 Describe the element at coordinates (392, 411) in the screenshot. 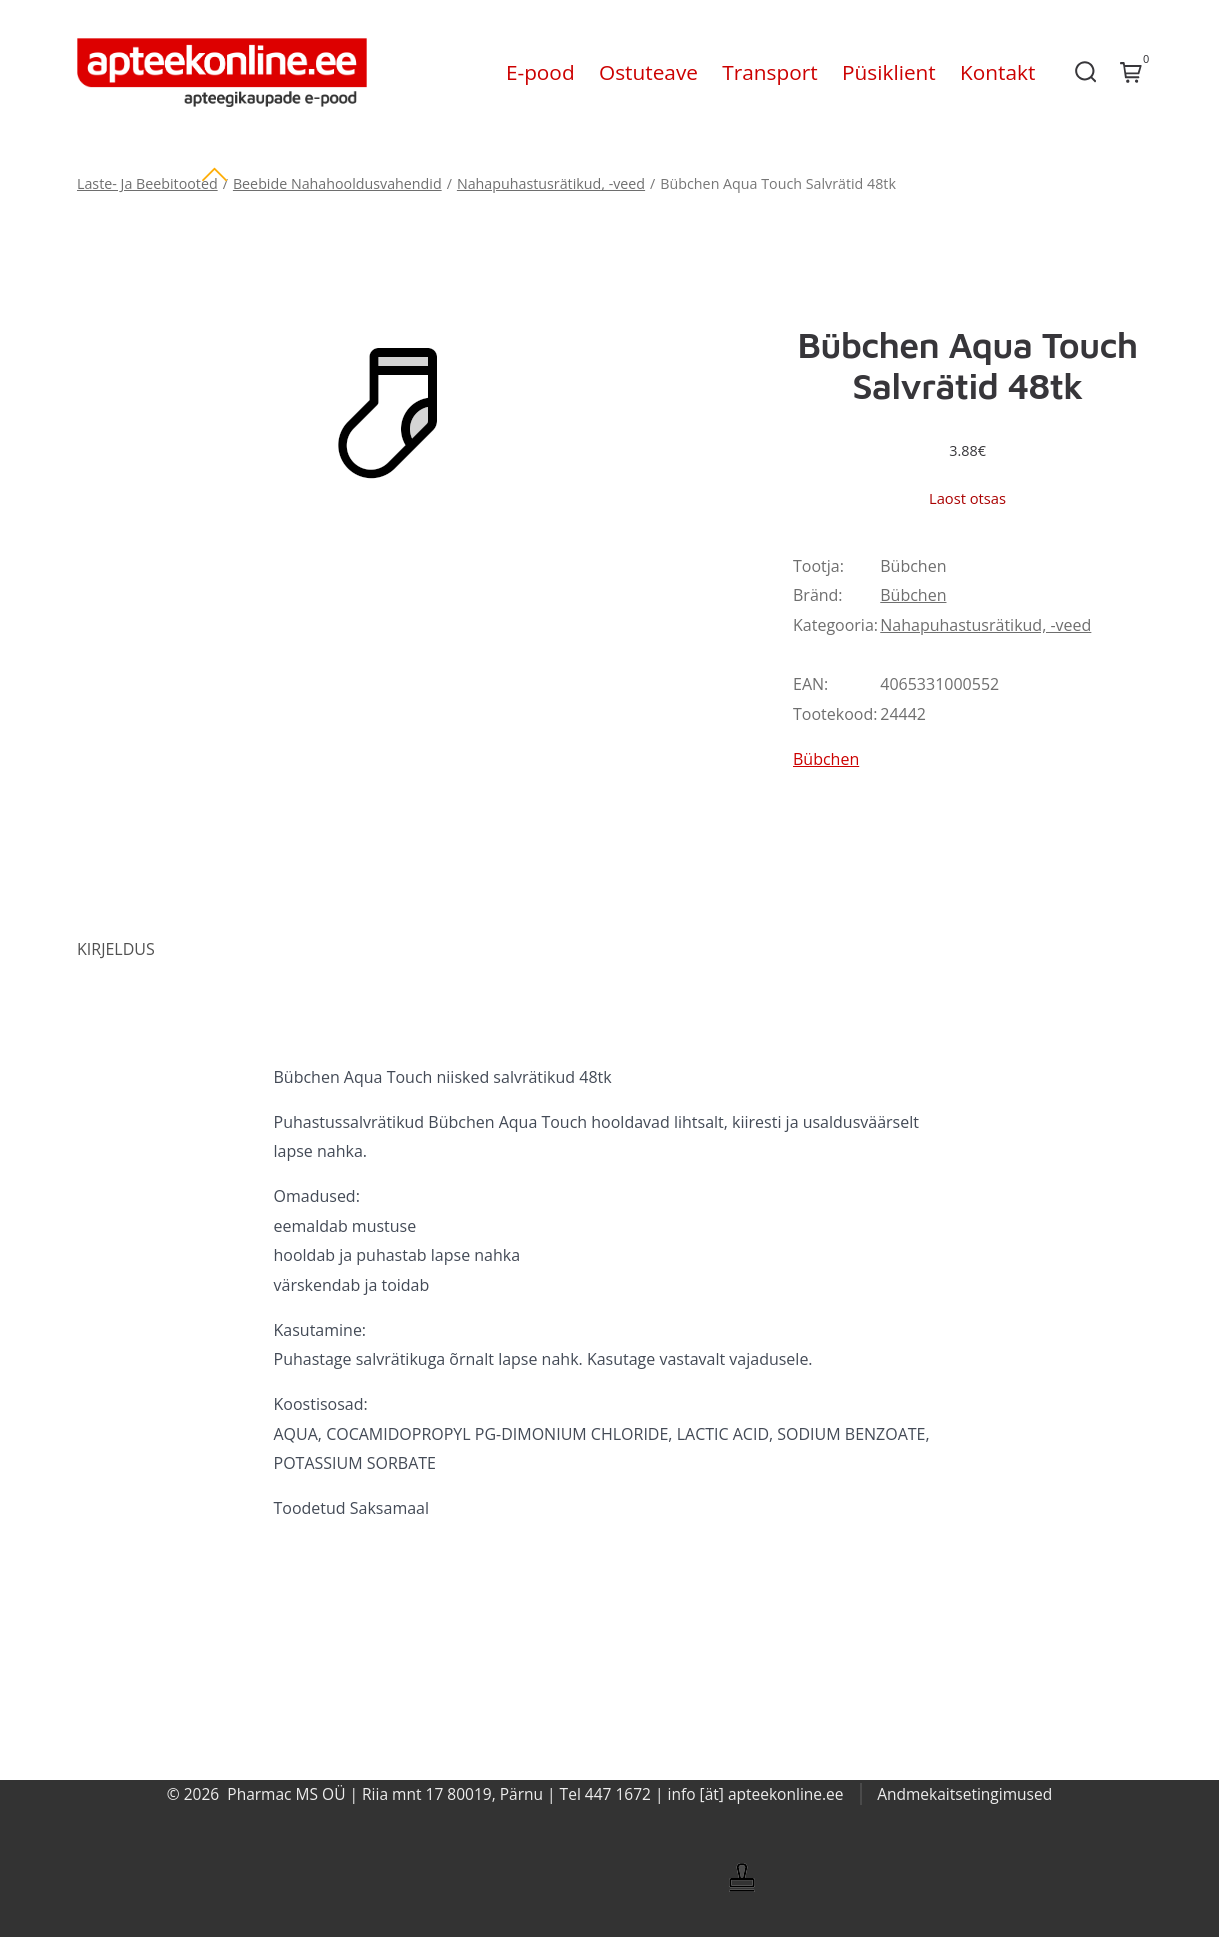

I see `browse clothing or apparel items` at that location.